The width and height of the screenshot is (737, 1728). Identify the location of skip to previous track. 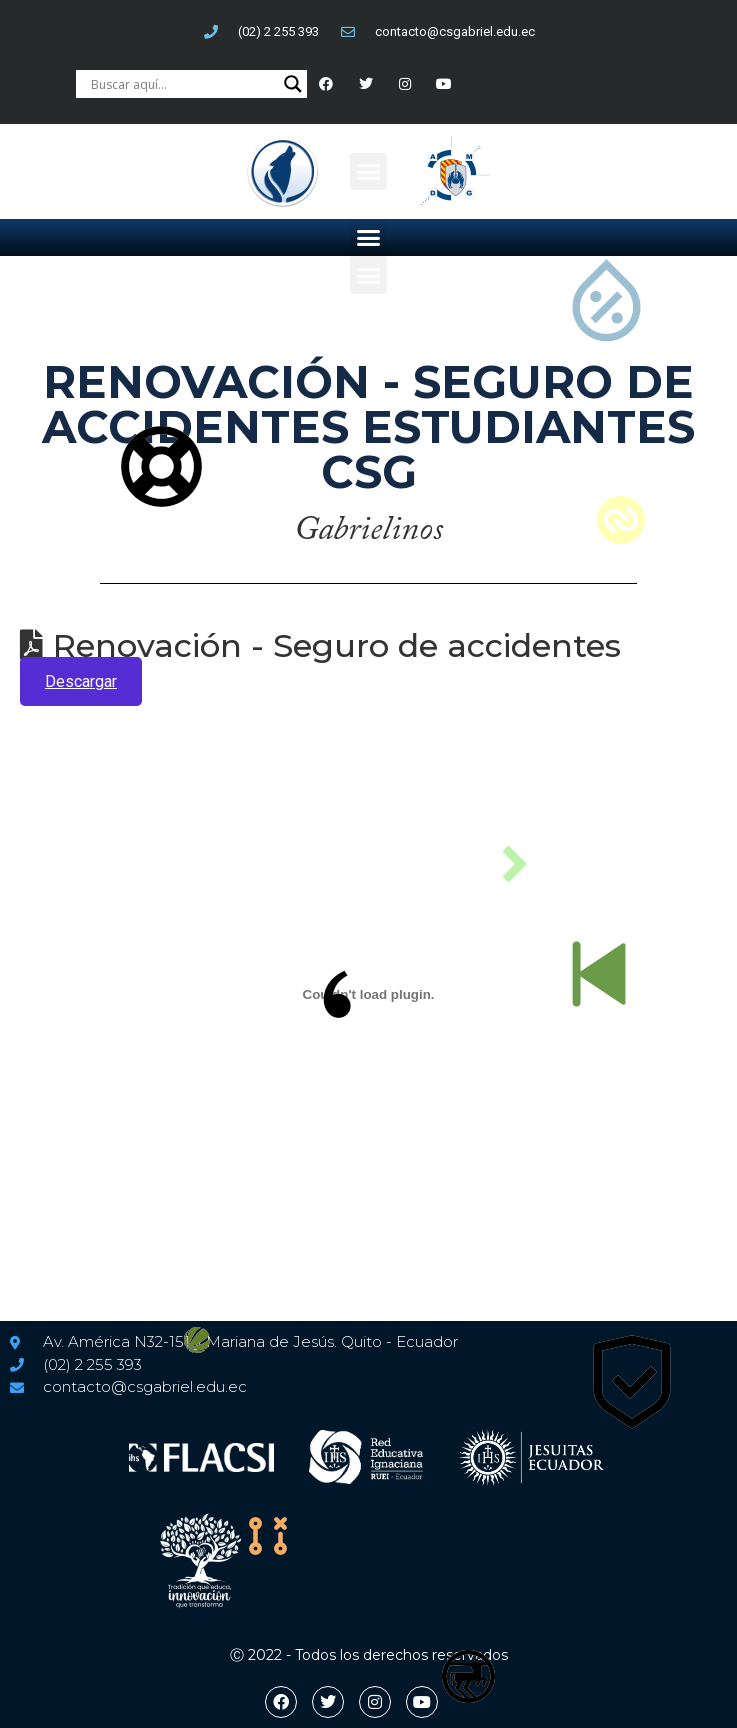
(597, 974).